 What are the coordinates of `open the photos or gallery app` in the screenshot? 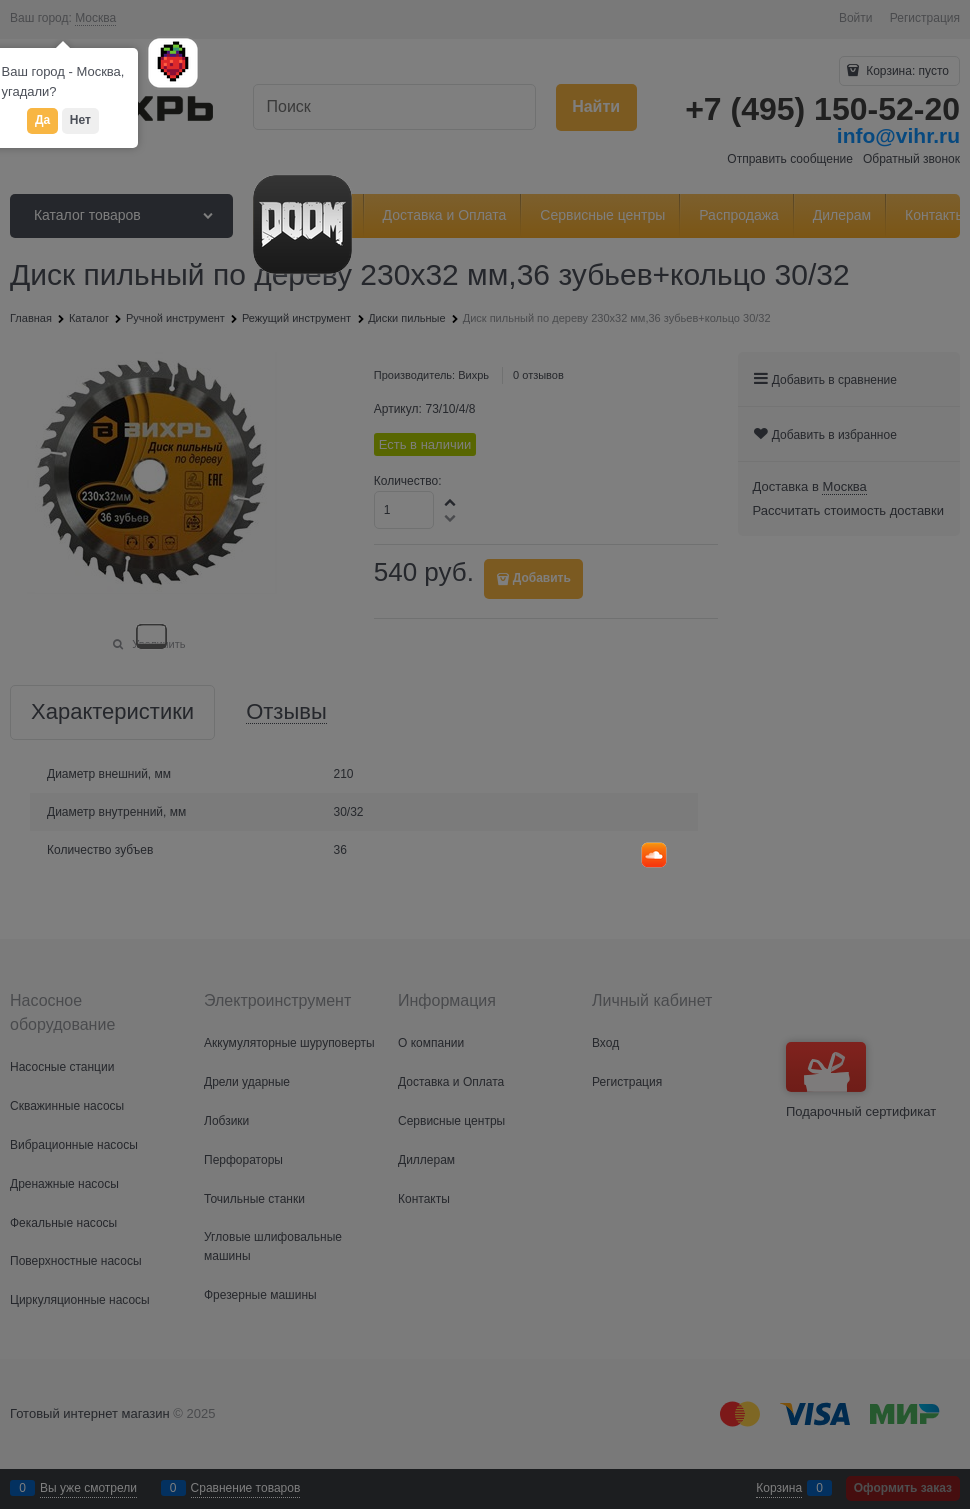 It's located at (151, 635).